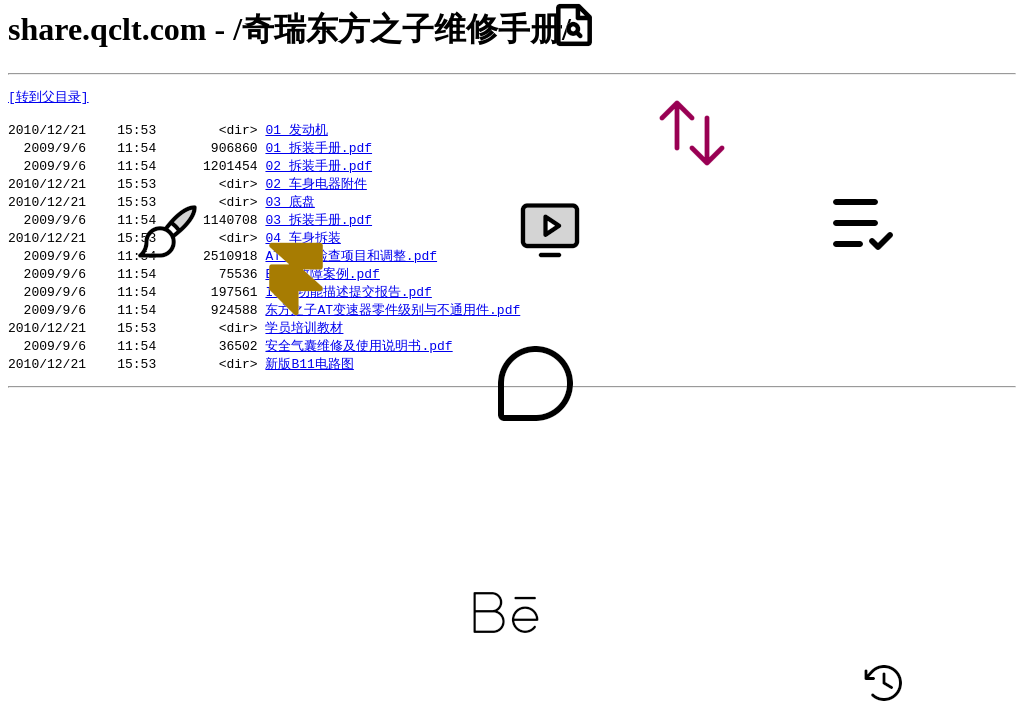  I want to click on search within a document, so click(574, 25).